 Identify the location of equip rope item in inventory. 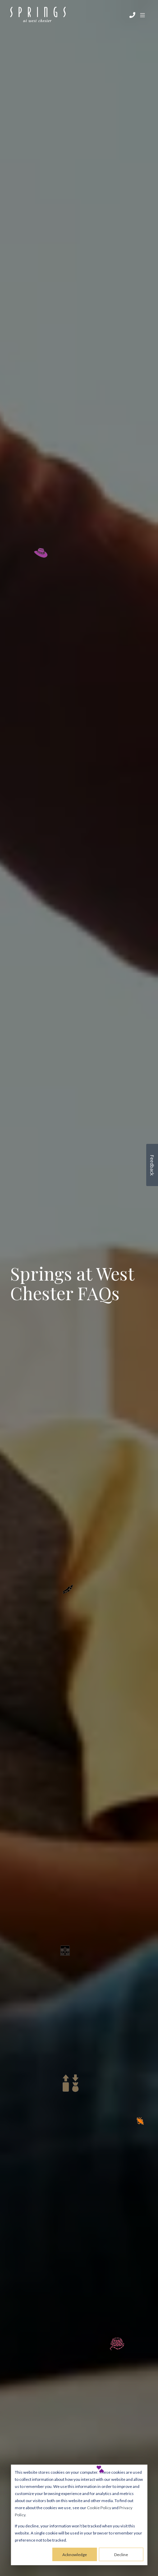
(117, 2344).